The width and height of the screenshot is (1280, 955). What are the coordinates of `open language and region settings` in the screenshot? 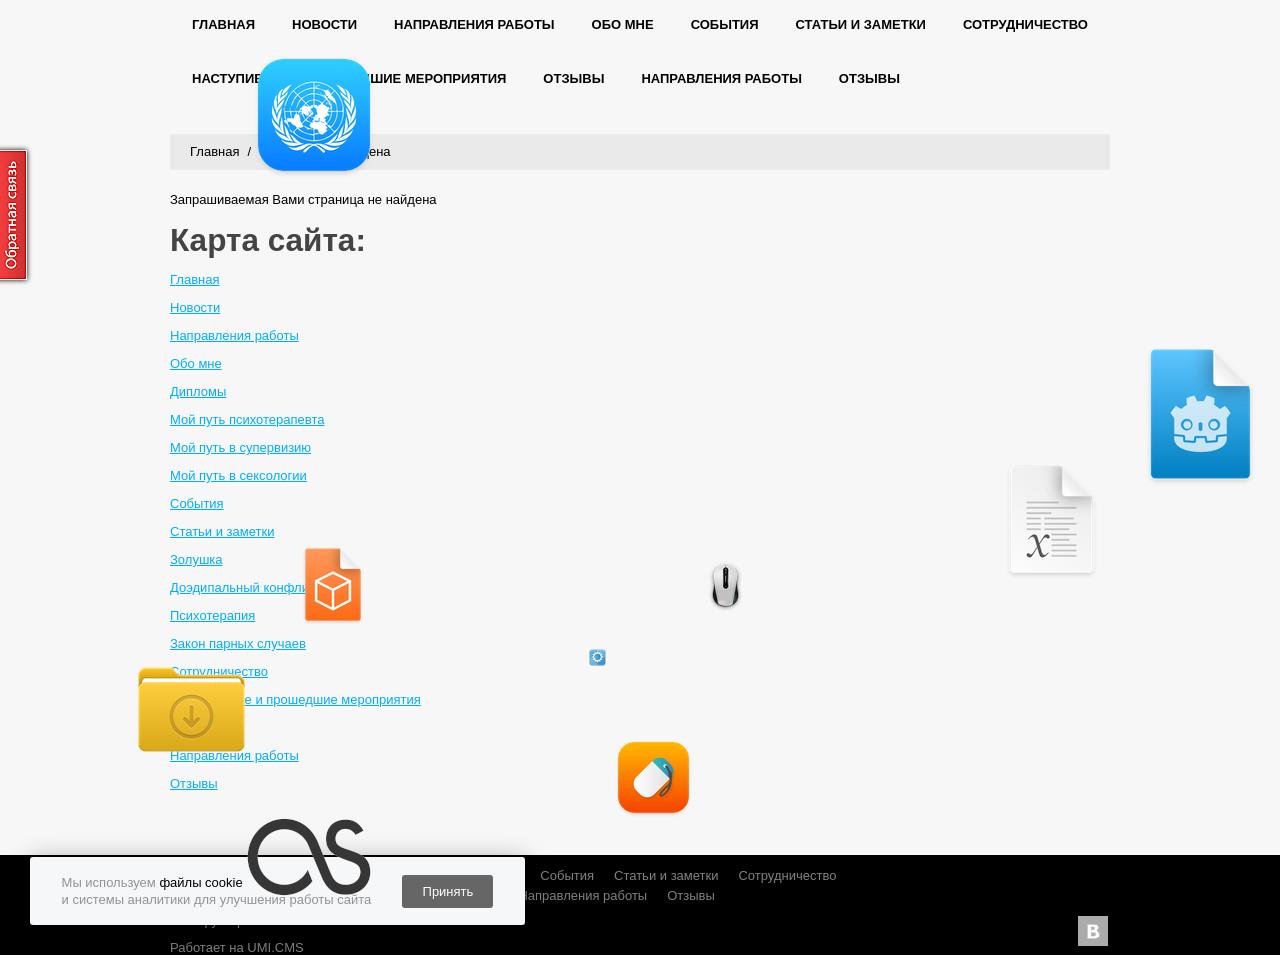 It's located at (314, 115).